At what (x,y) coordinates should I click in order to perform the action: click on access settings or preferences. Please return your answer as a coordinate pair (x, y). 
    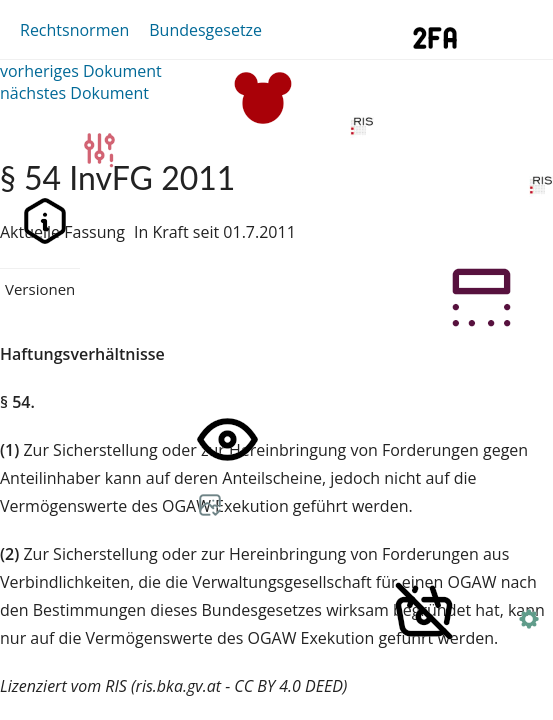
    Looking at the image, I should click on (529, 619).